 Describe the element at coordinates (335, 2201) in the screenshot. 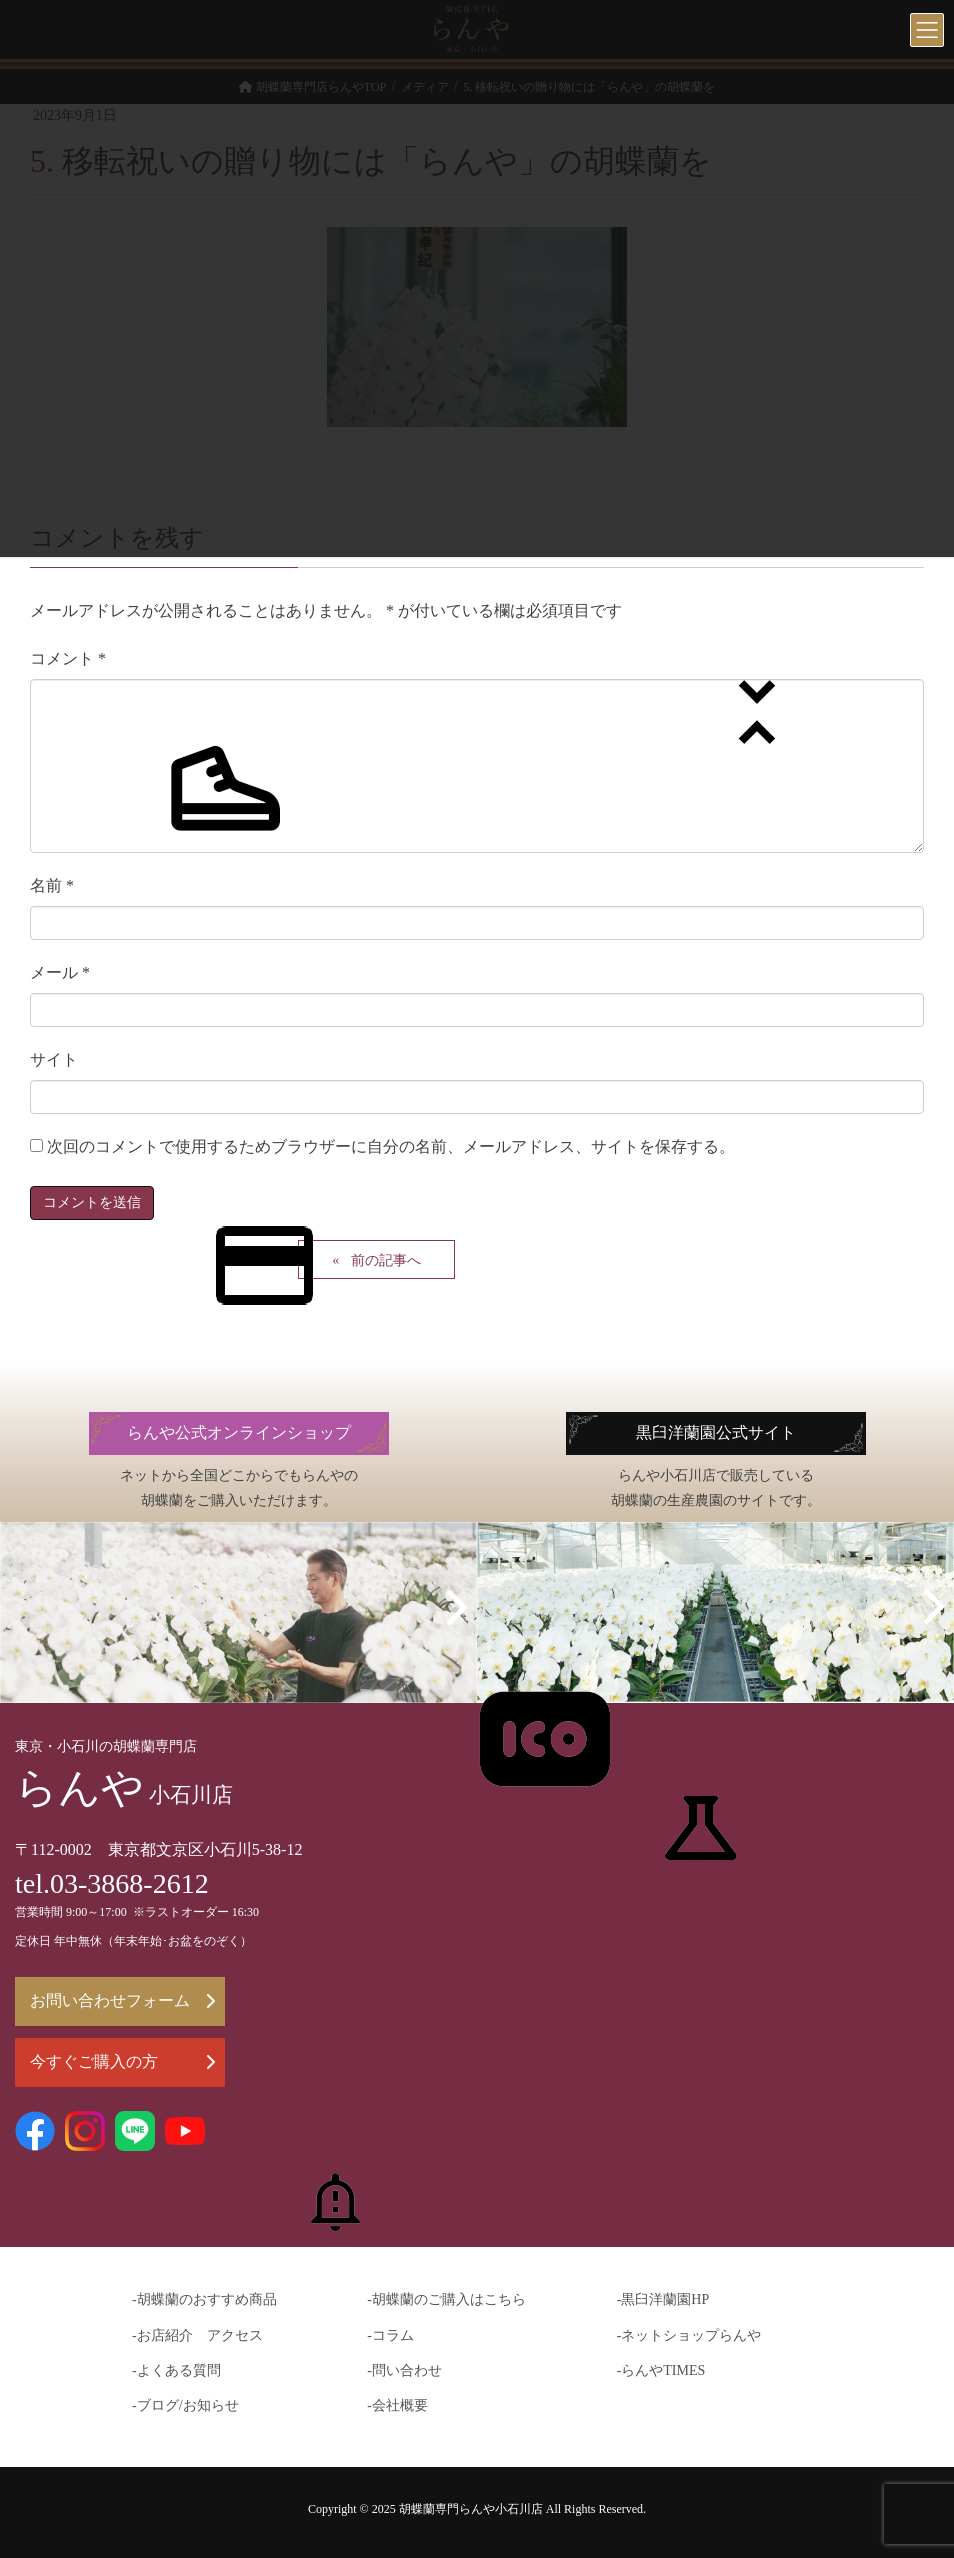

I see `important notification requiring attention` at that location.